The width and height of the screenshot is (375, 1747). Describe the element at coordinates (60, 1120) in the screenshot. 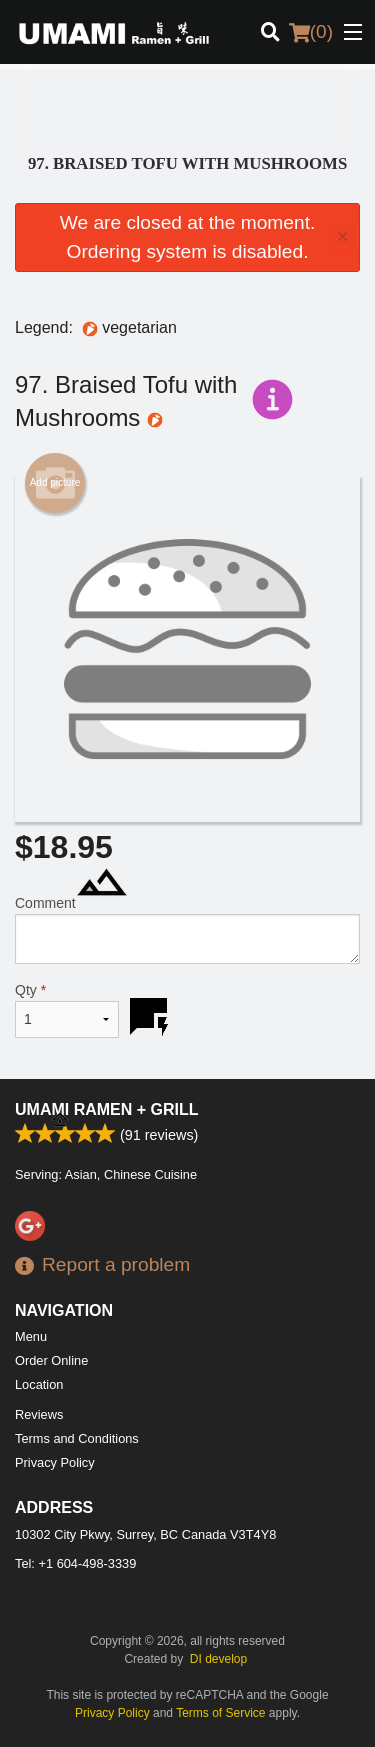

I see `indicates water damage or flooding in a home` at that location.